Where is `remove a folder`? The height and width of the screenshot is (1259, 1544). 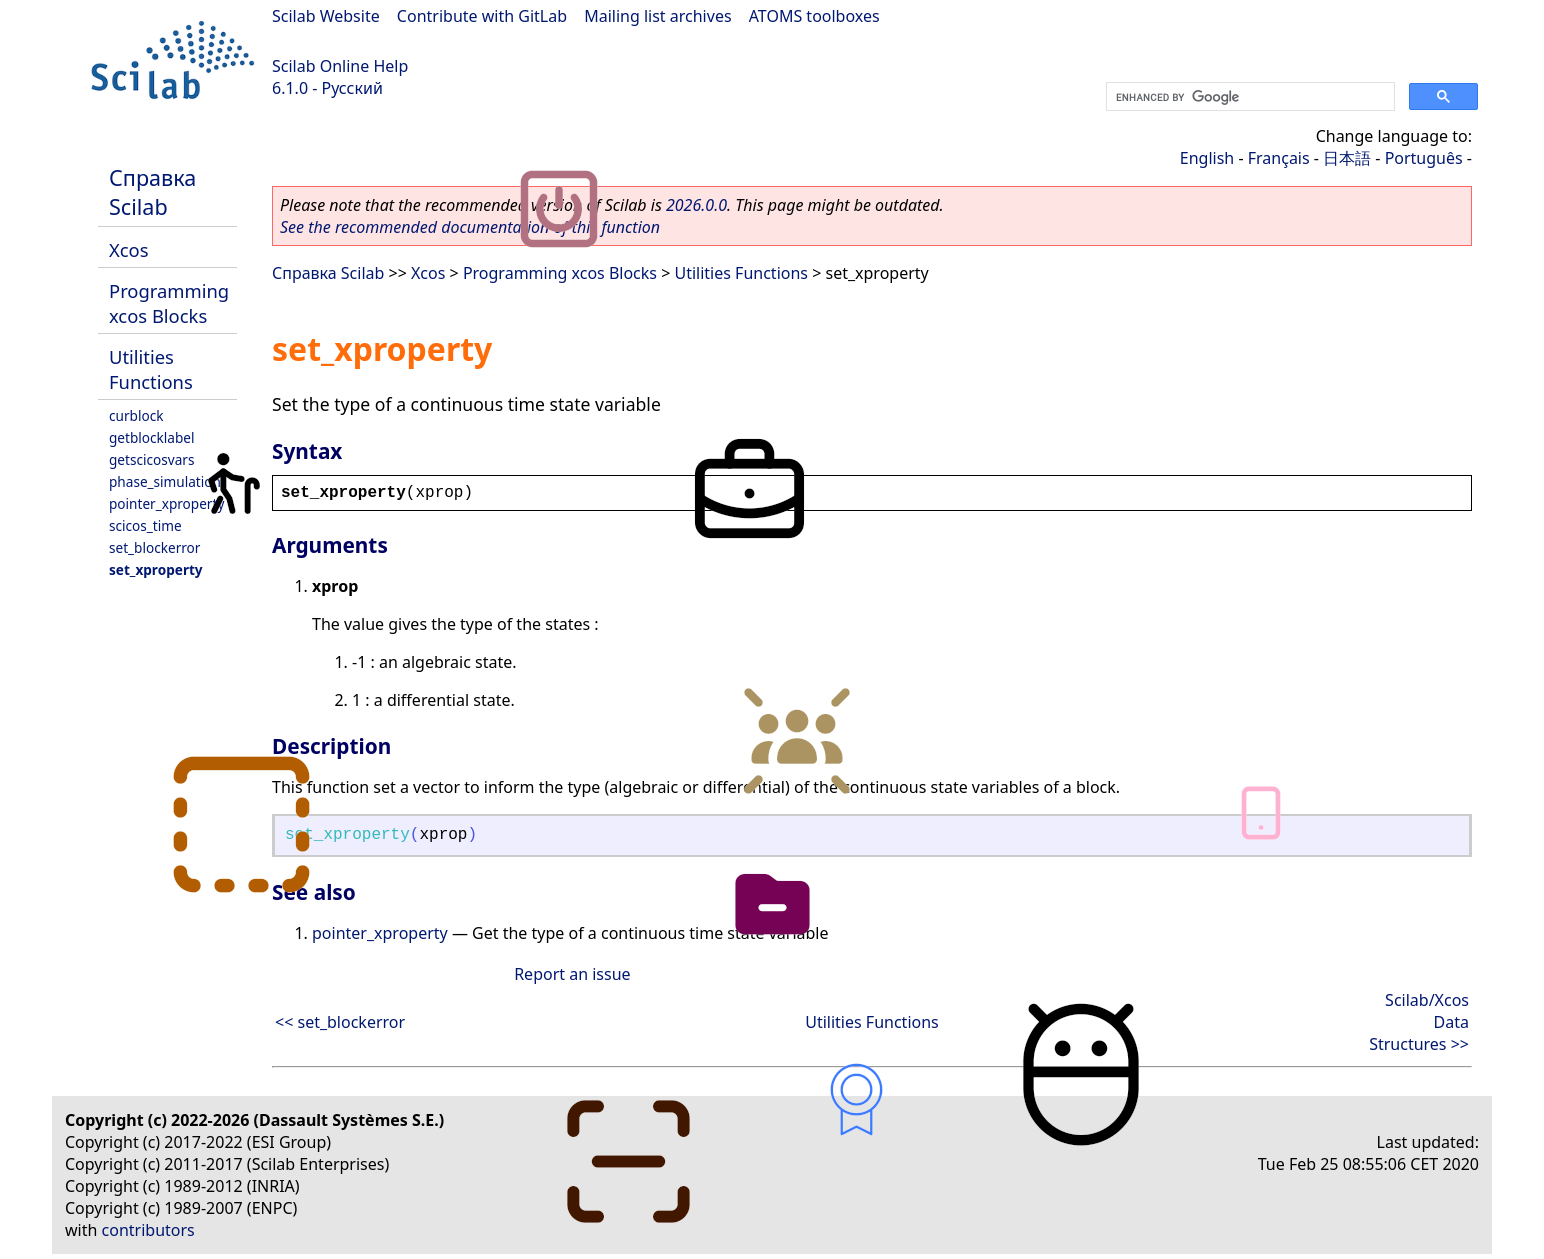
remove a folder is located at coordinates (772, 906).